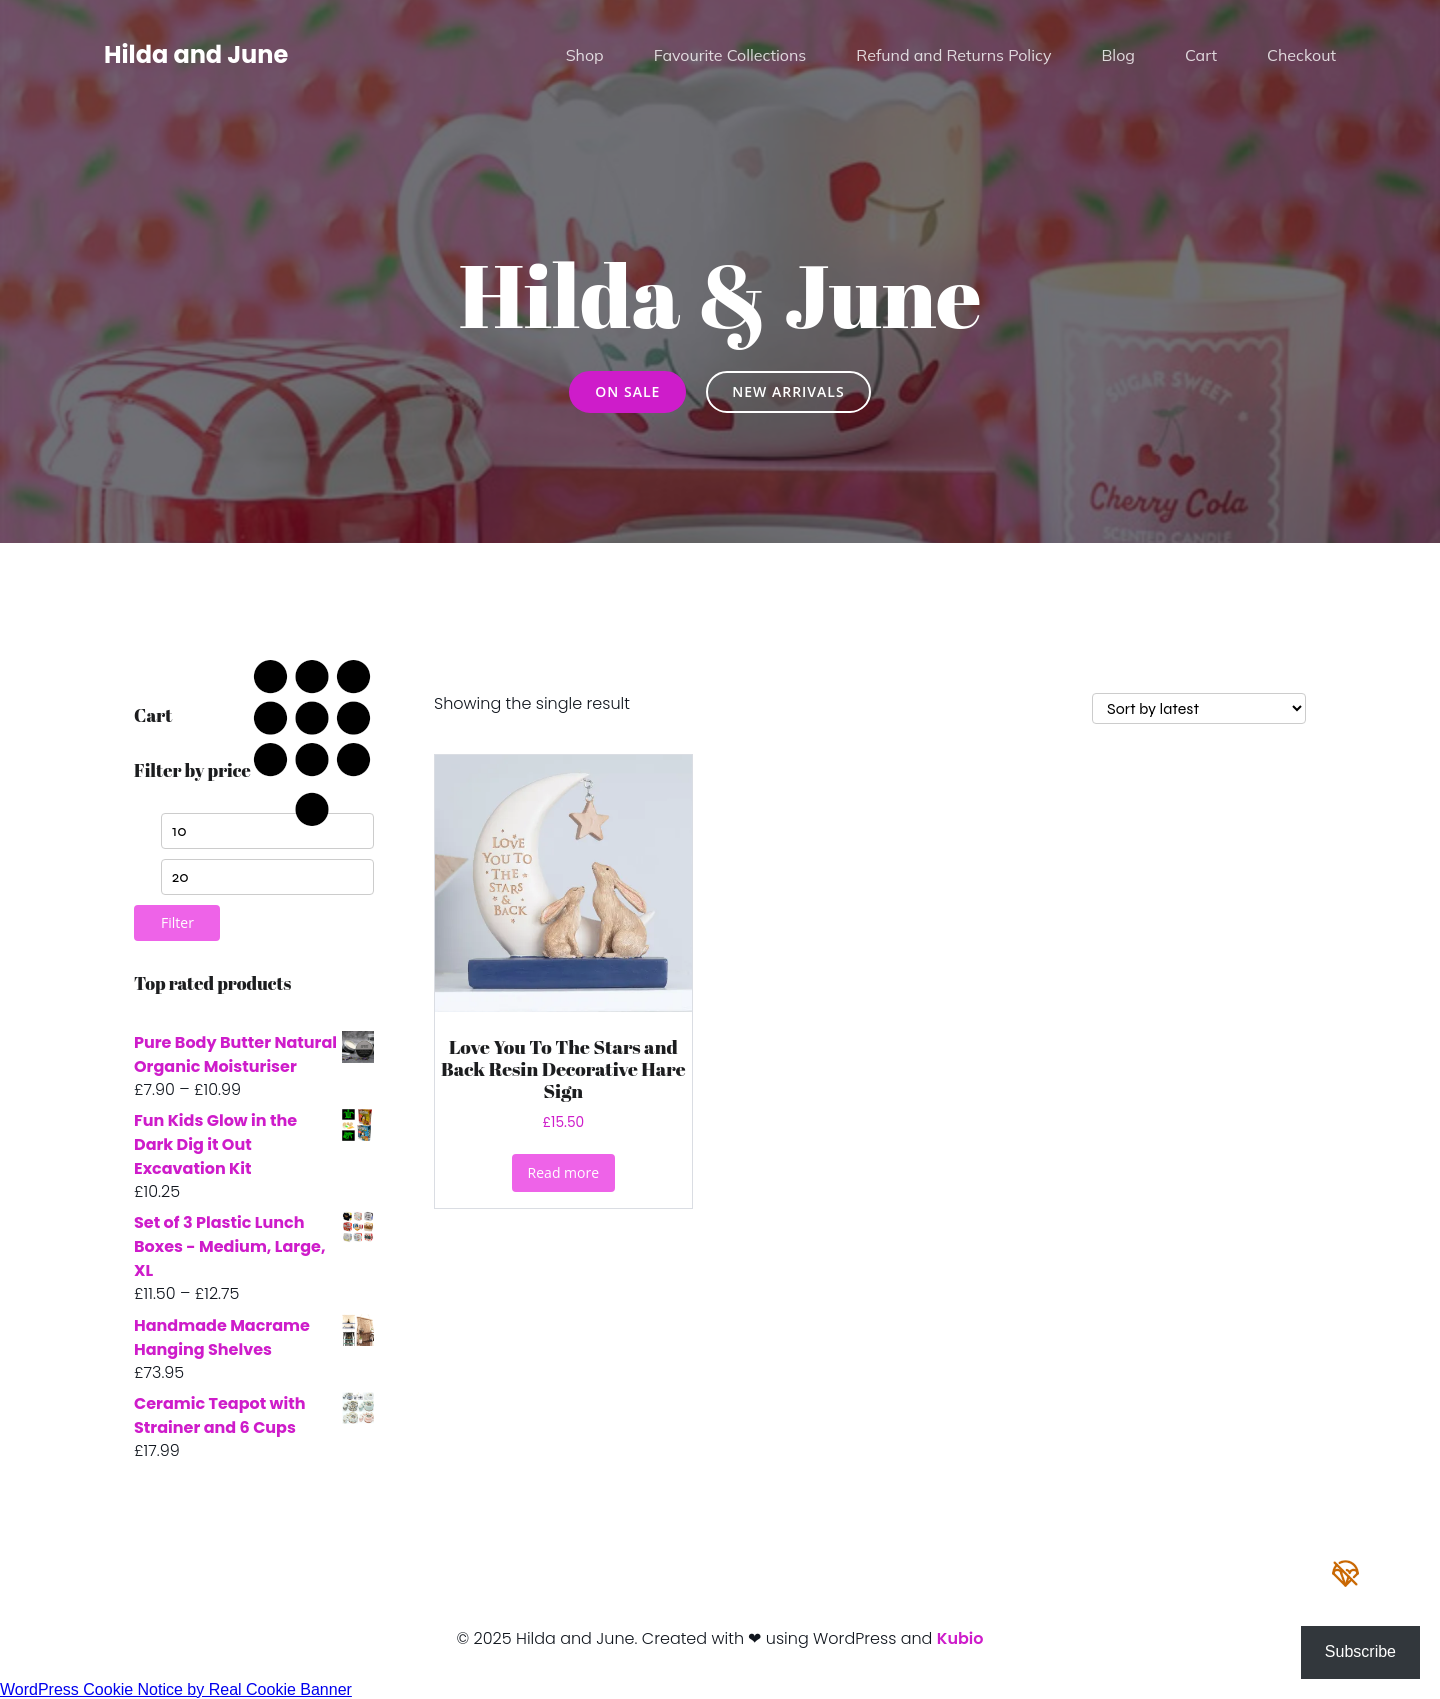 This screenshot has width=1440, height=1699. I want to click on open the phone dial pad, so click(312, 743).